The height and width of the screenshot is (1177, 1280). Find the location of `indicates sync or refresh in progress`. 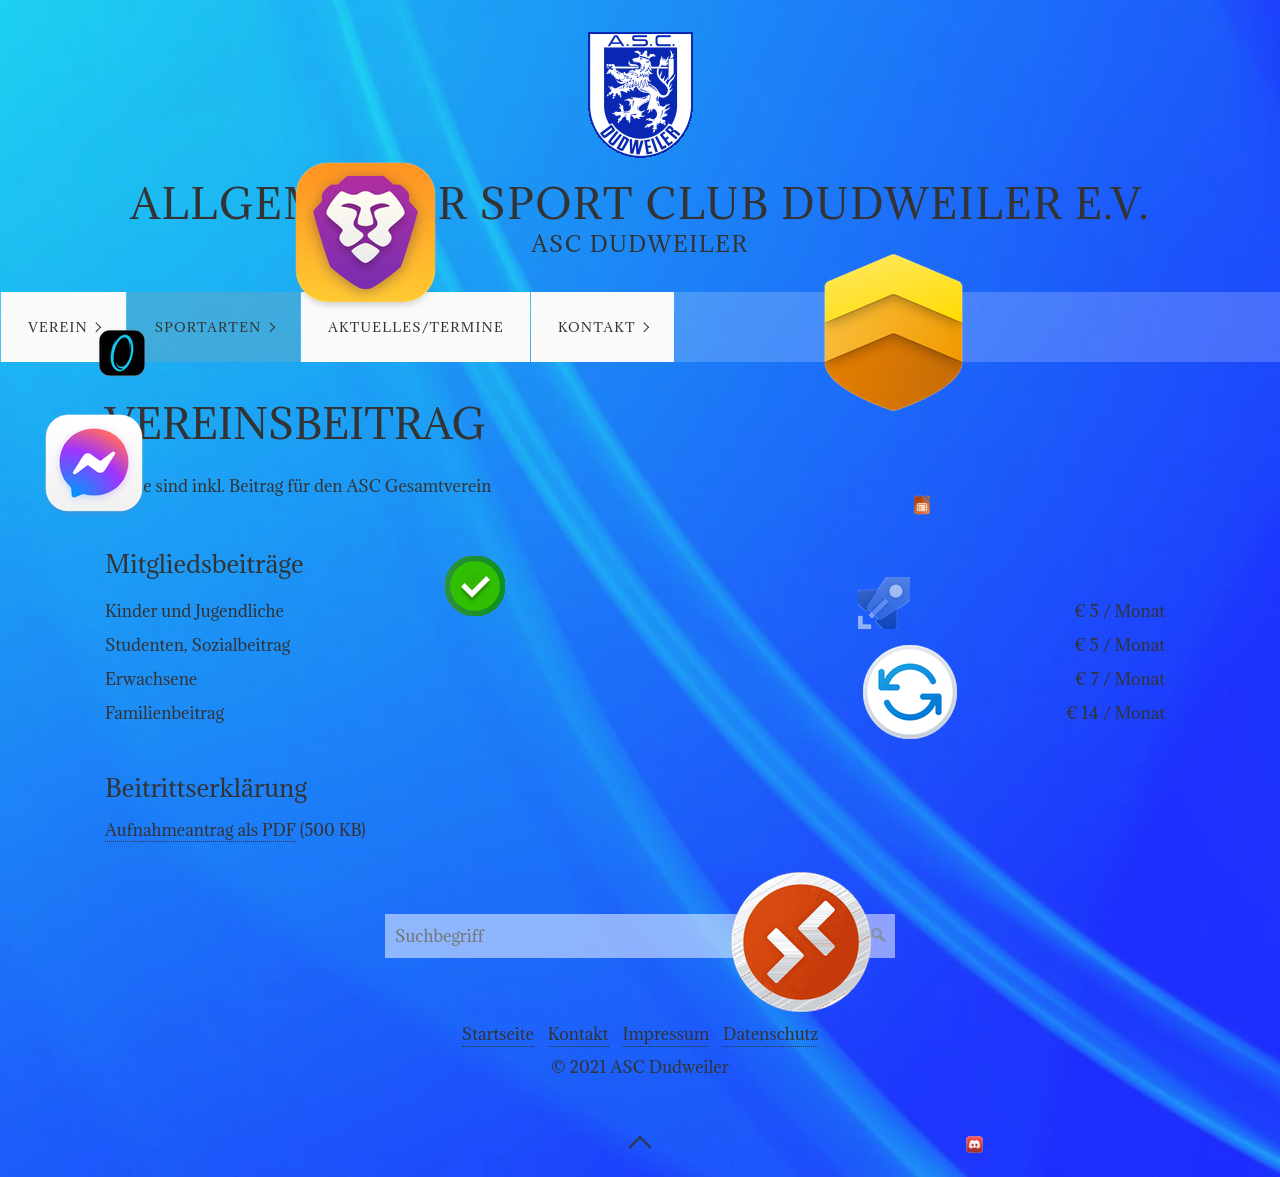

indicates sync or refresh in progress is located at coordinates (910, 692).